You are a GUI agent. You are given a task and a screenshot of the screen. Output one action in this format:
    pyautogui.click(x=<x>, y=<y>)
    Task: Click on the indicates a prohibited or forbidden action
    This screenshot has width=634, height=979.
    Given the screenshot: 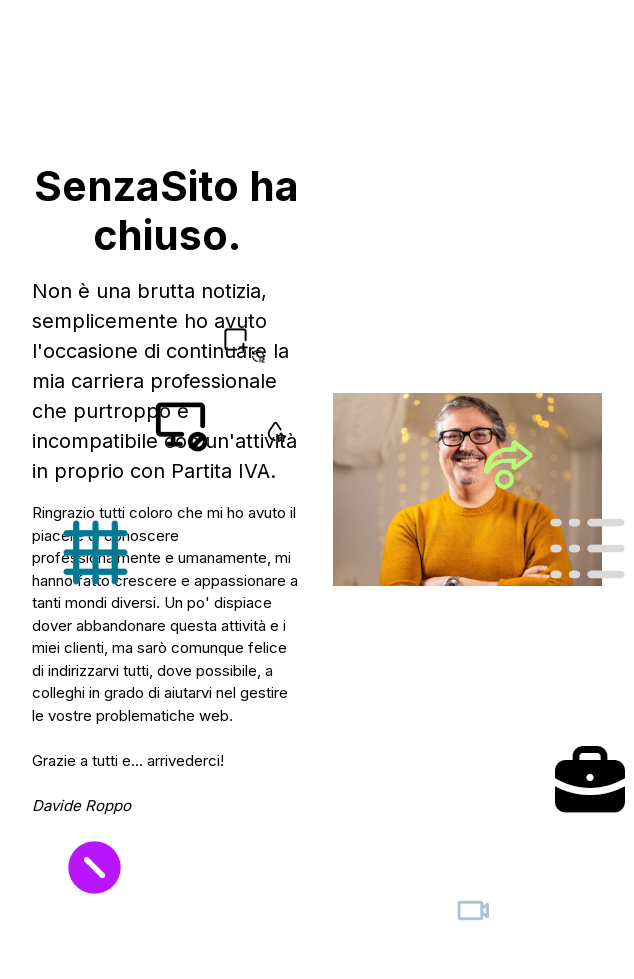 What is the action you would take?
    pyautogui.click(x=94, y=867)
    